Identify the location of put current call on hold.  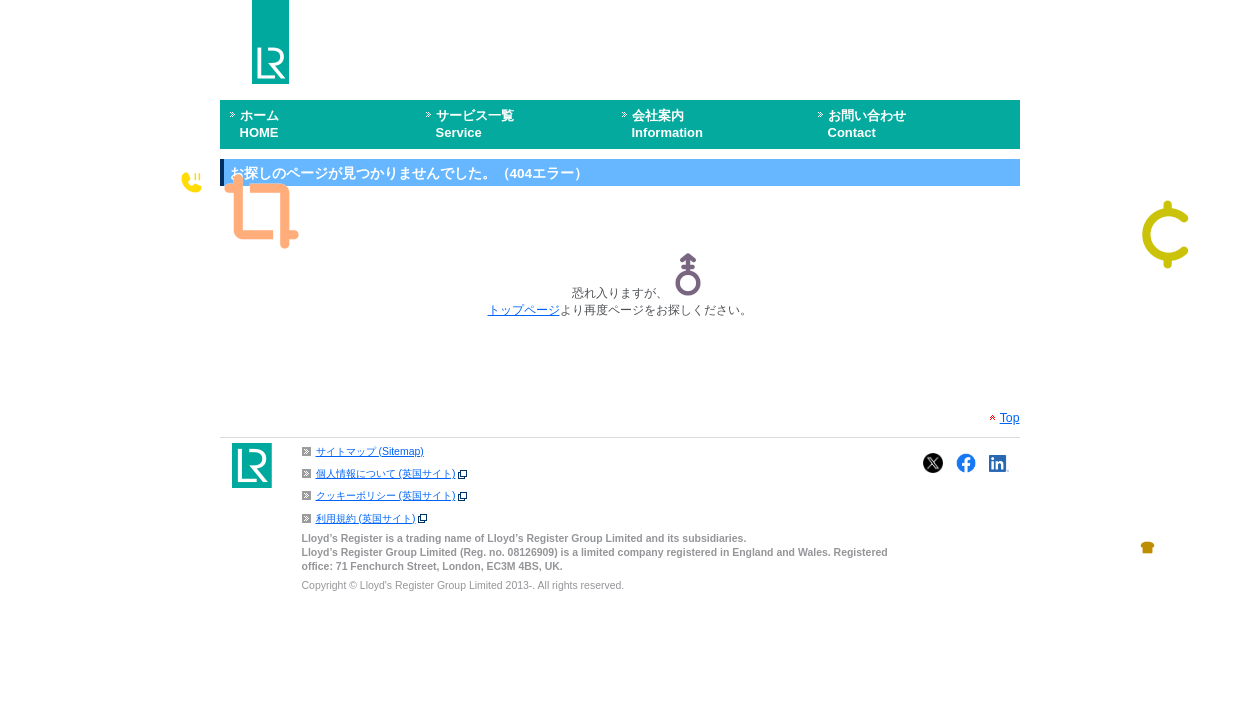
(192, 182).